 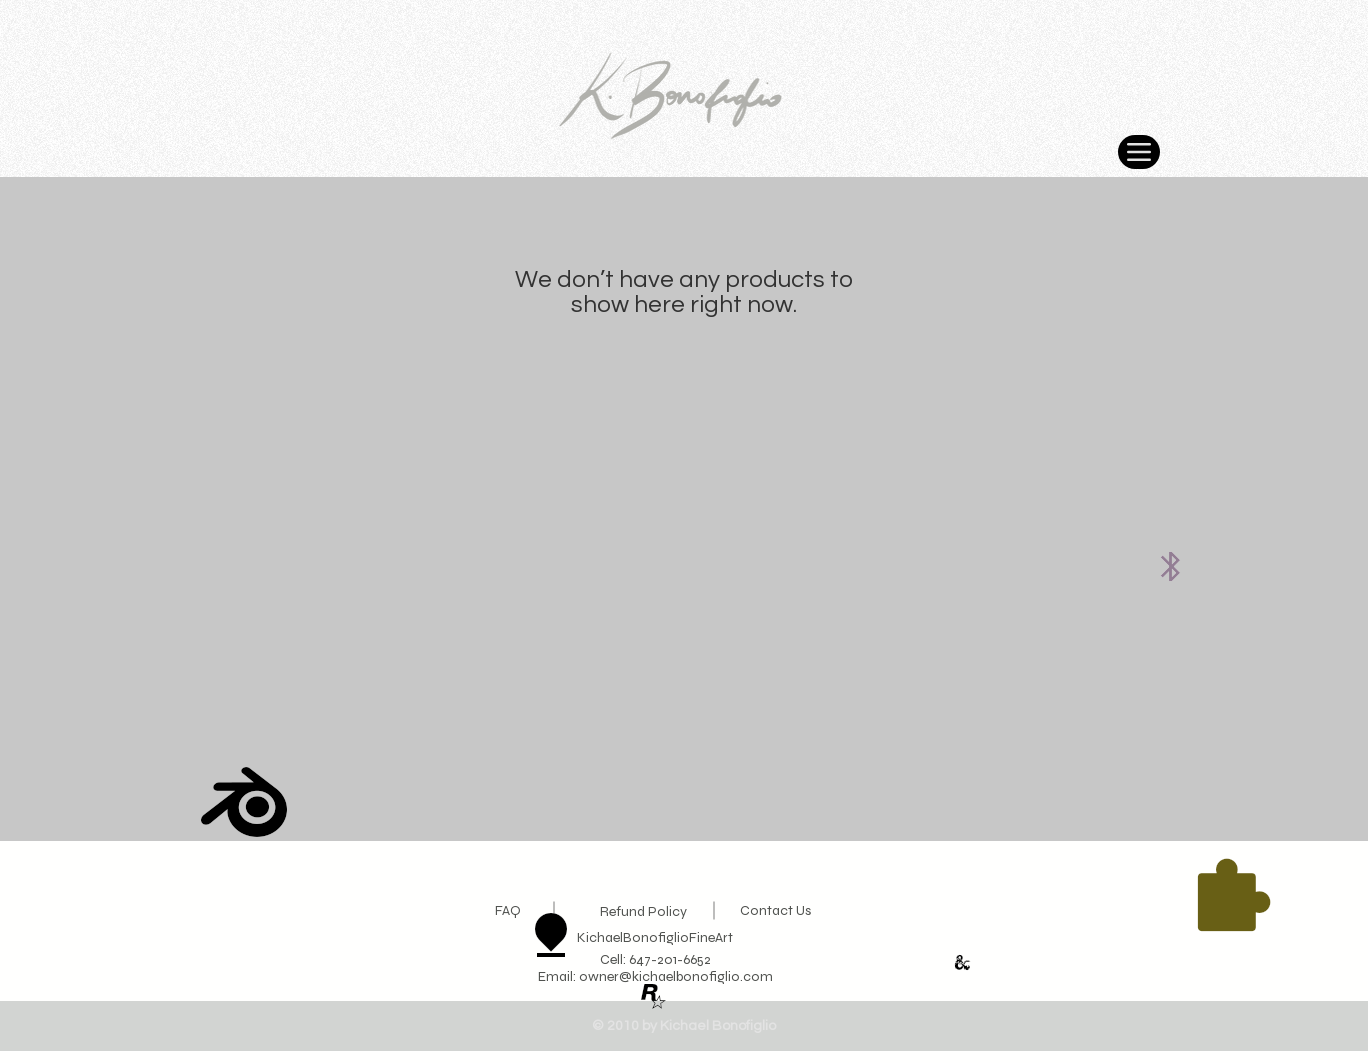 I want to click on open blender 3d modeling software, so click(x=244, y=802).